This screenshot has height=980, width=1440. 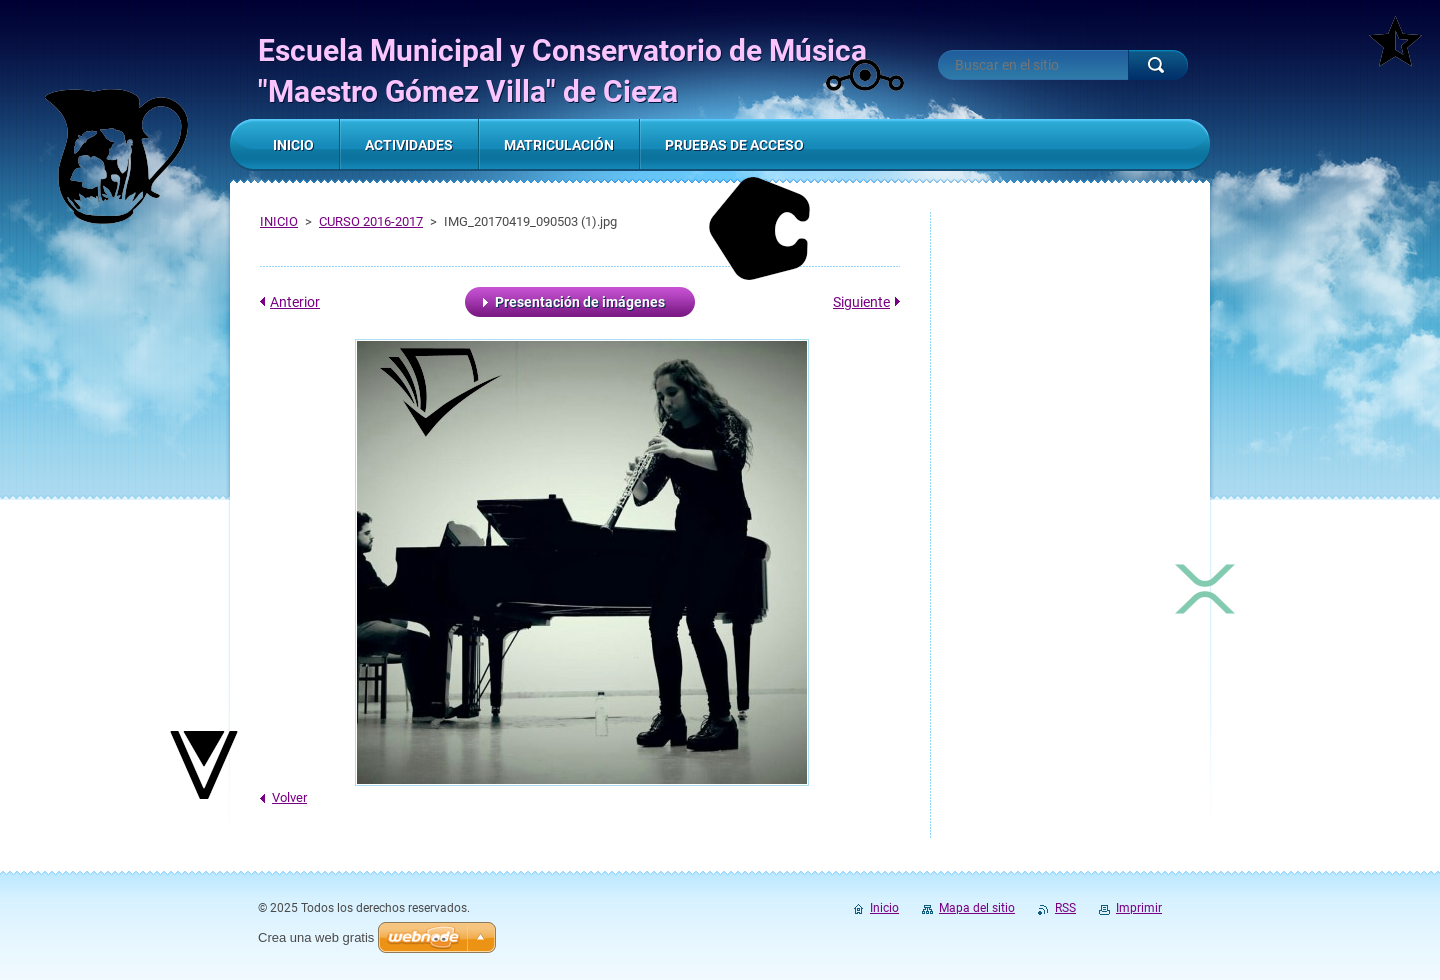 I want to click on lineageos logo, so click(x=865, y=75).